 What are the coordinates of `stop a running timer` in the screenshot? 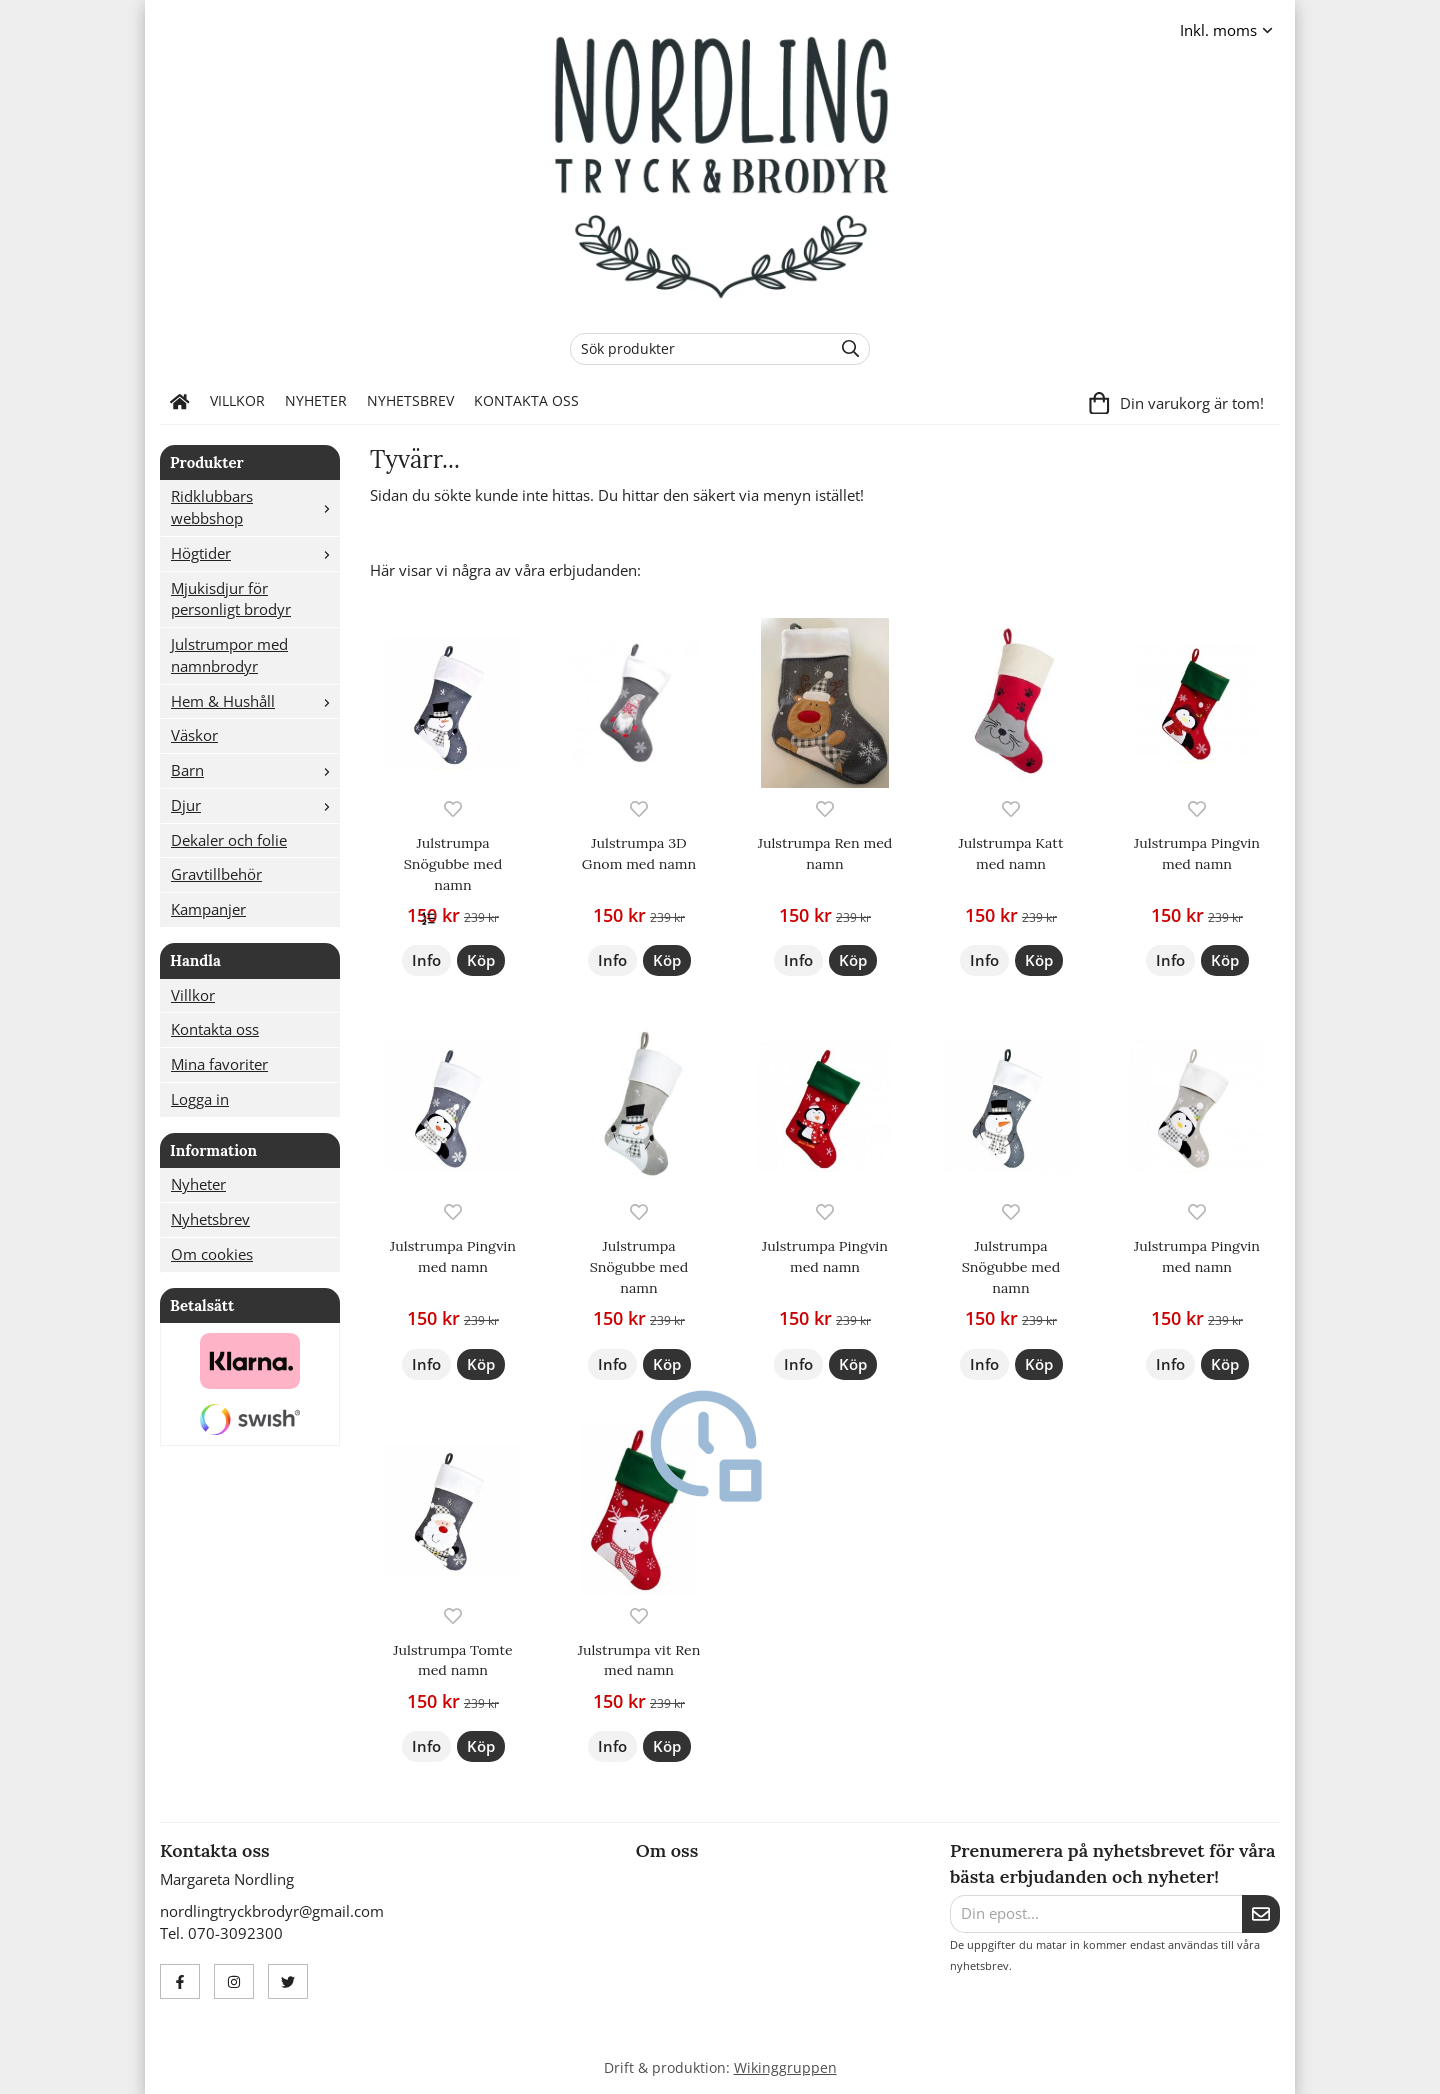 It's located at (703, 1443).